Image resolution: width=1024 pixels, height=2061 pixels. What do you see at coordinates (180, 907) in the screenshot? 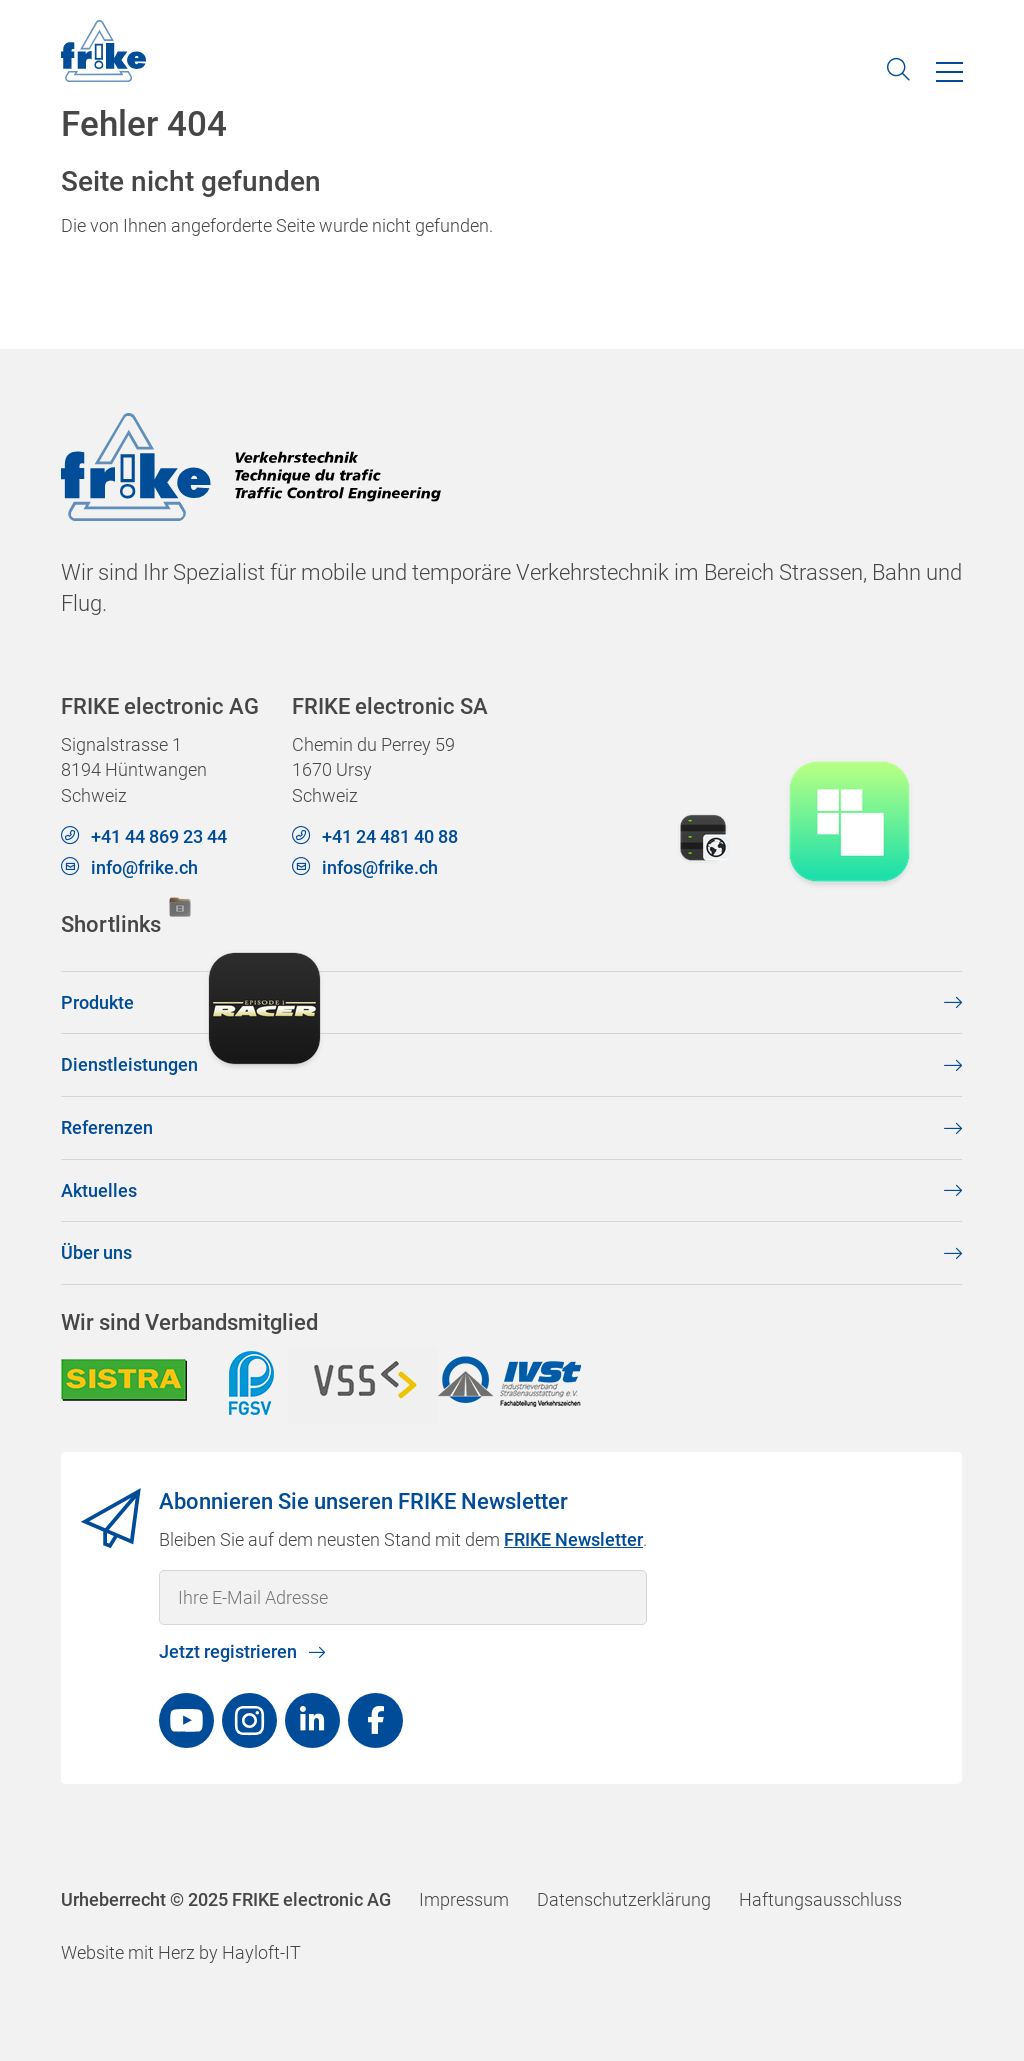
I see `open your videos folder` at bounding box center [180, 907].